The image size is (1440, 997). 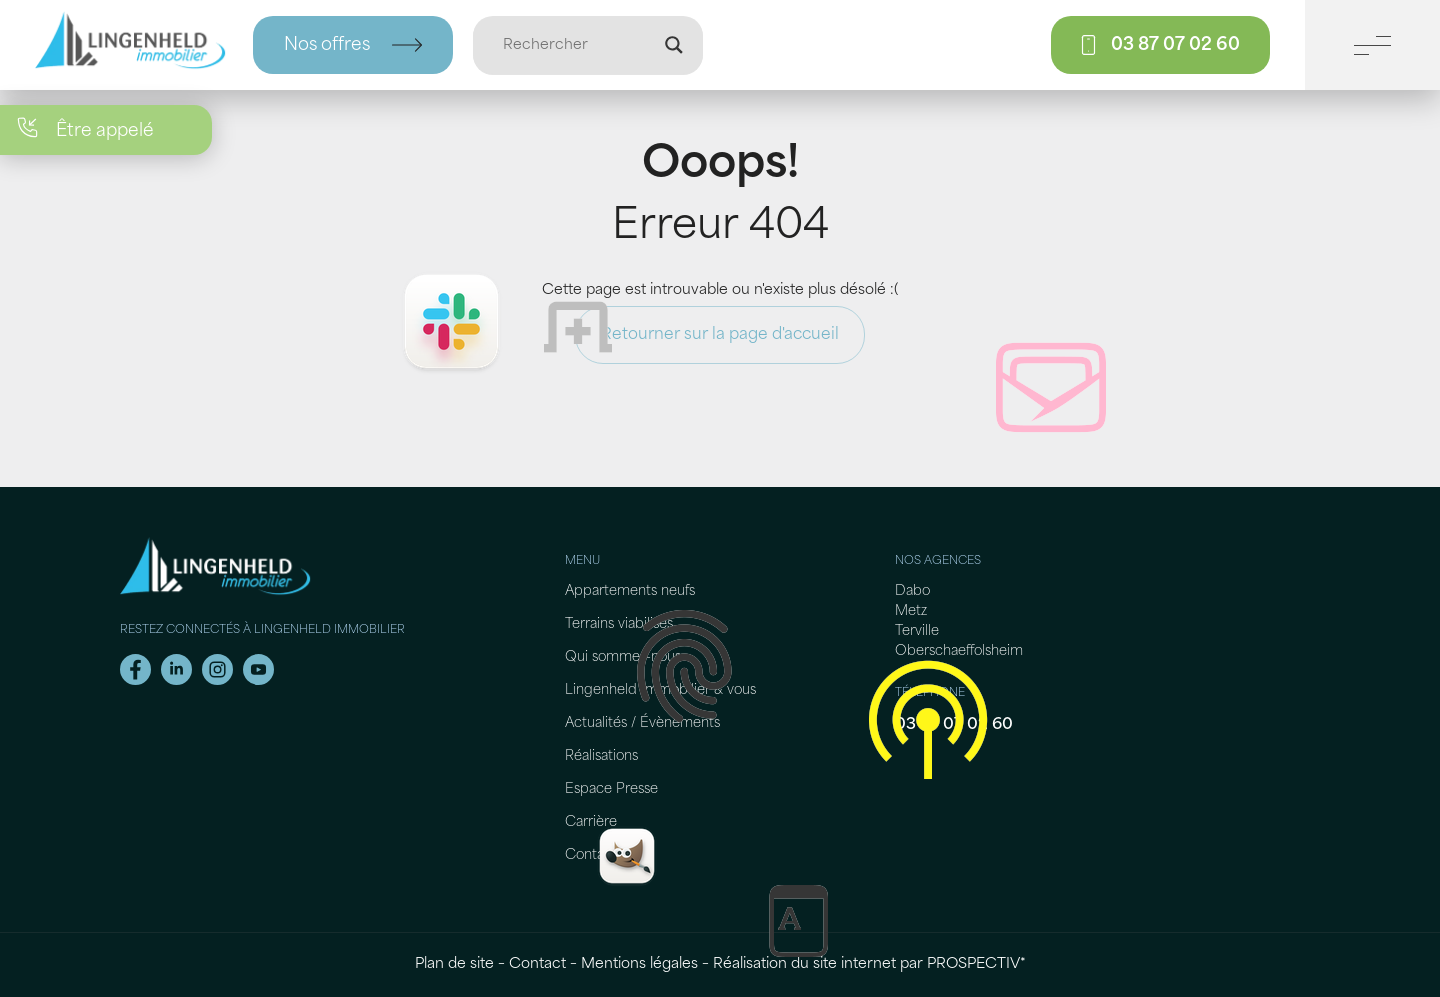 What do you see at coordinates (627, 856) in the screenshot?
I see `open GIMP image editor` at bounding box center [627, 856].